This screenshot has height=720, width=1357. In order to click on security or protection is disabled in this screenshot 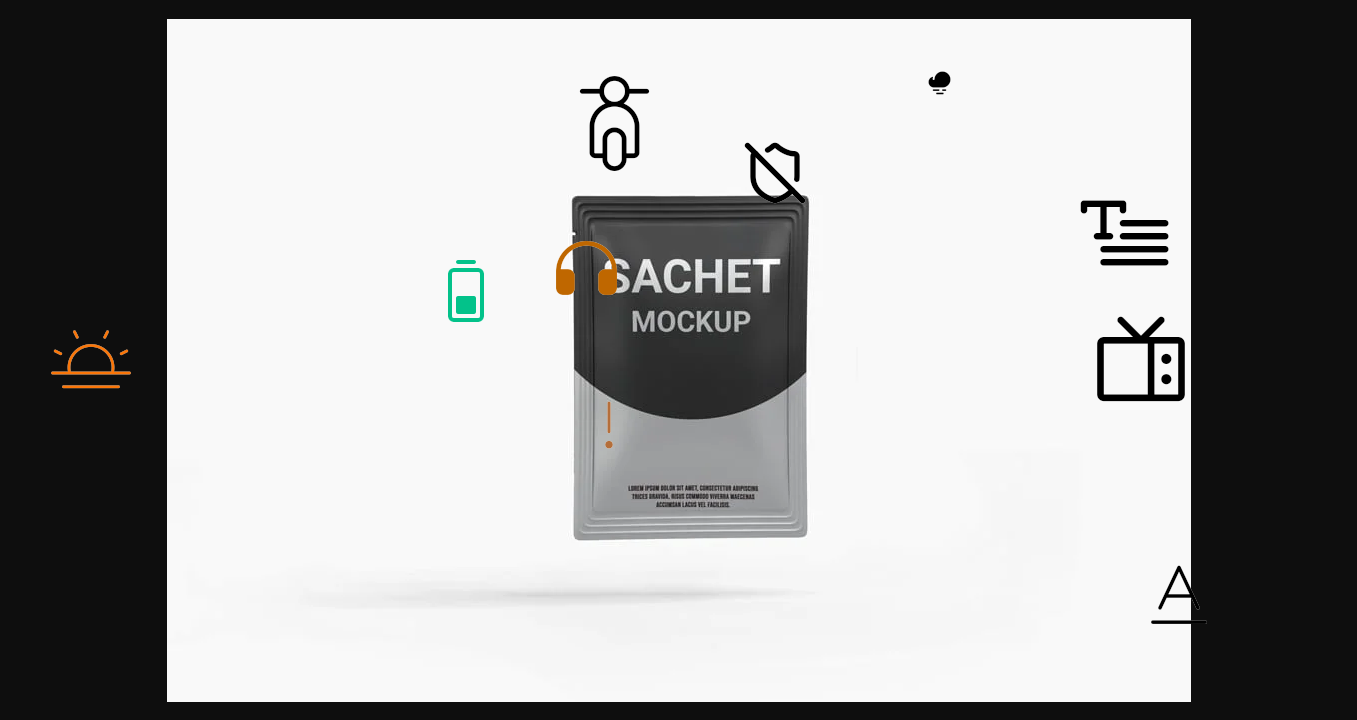, I will do `click(775, 173)`.